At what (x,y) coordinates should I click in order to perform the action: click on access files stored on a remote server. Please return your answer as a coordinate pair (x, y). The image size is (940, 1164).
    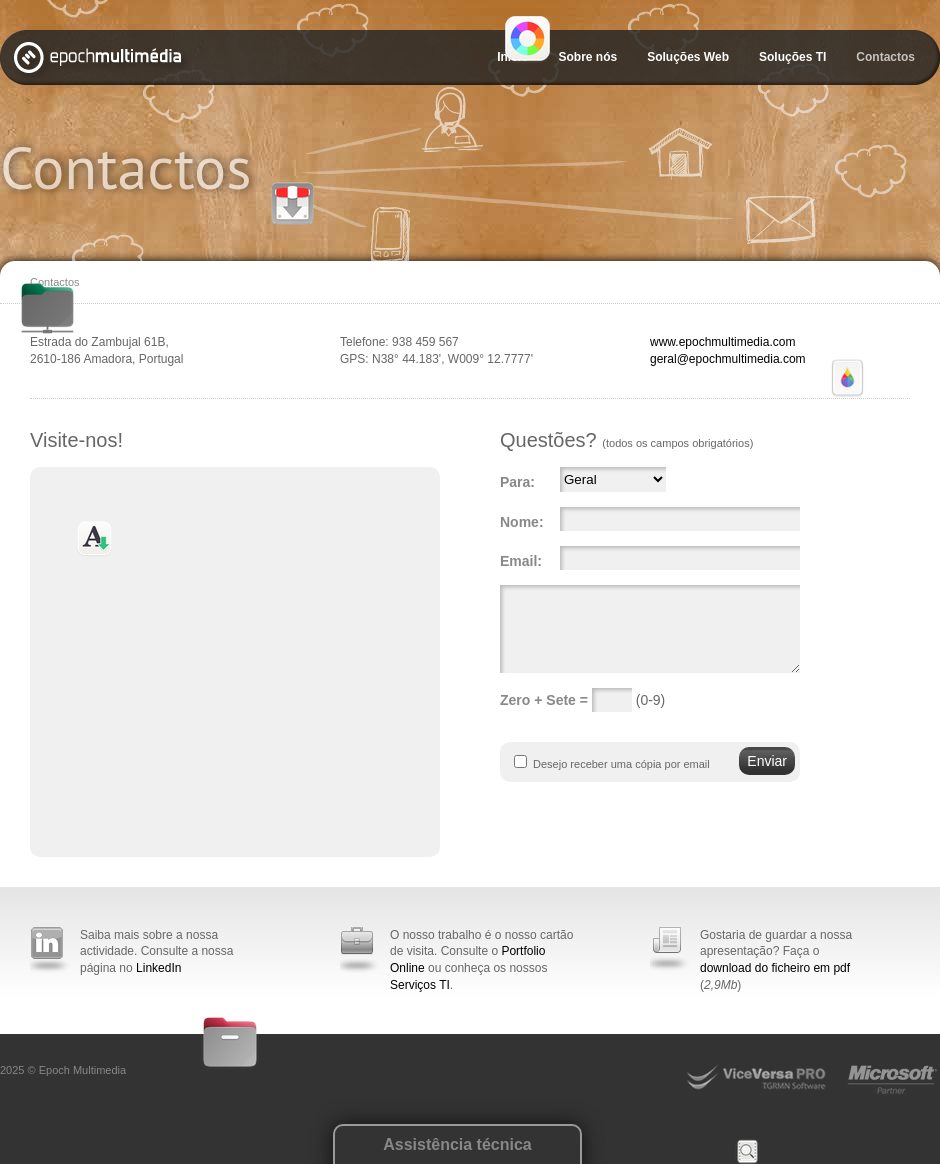
    Looking at the image, I should click on (47, 307).